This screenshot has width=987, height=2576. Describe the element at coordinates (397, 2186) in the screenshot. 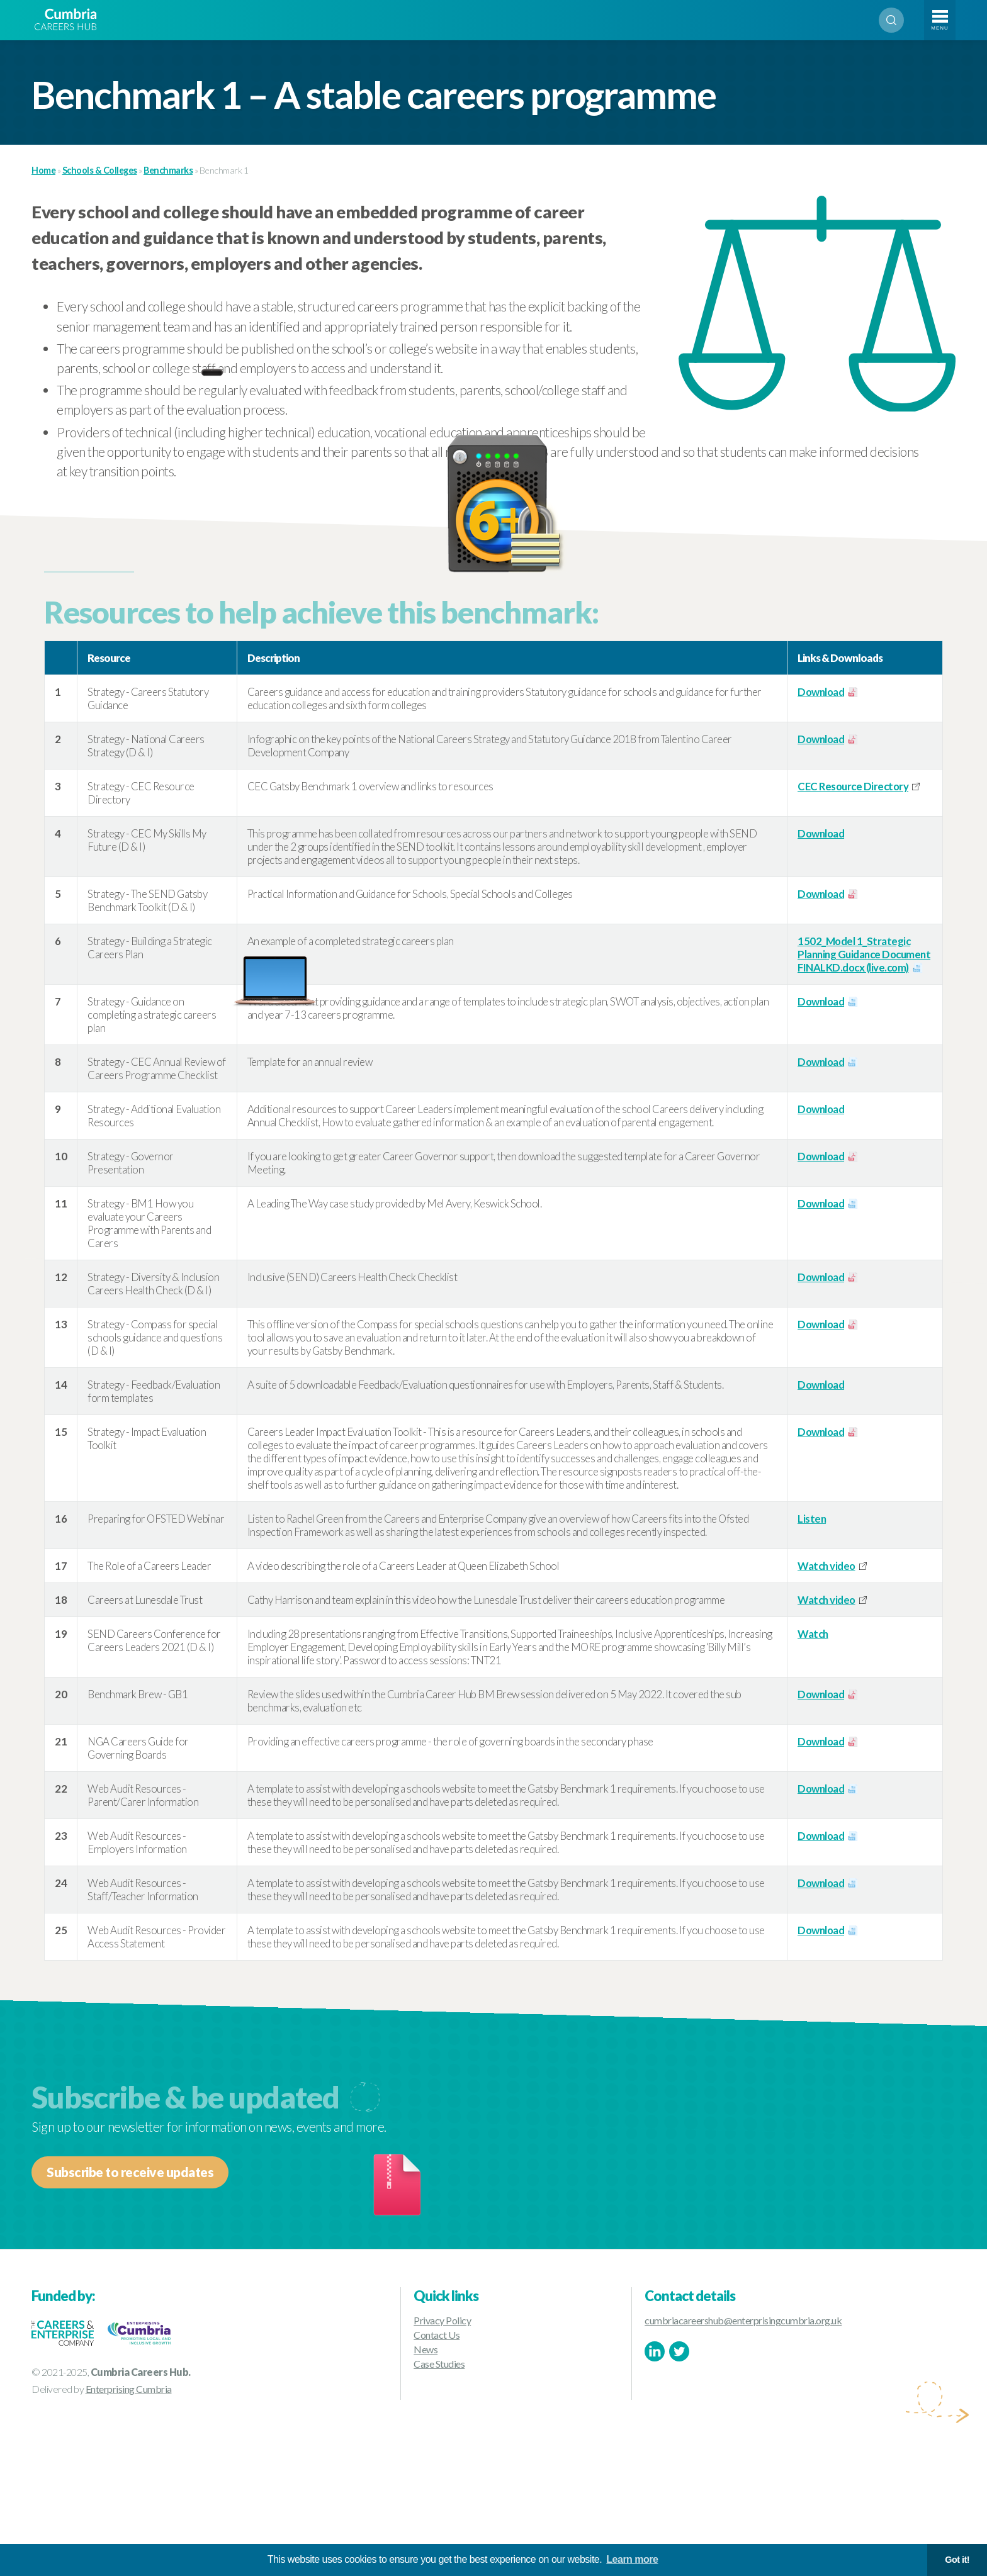

I see `a compressed postscript file` at that location.